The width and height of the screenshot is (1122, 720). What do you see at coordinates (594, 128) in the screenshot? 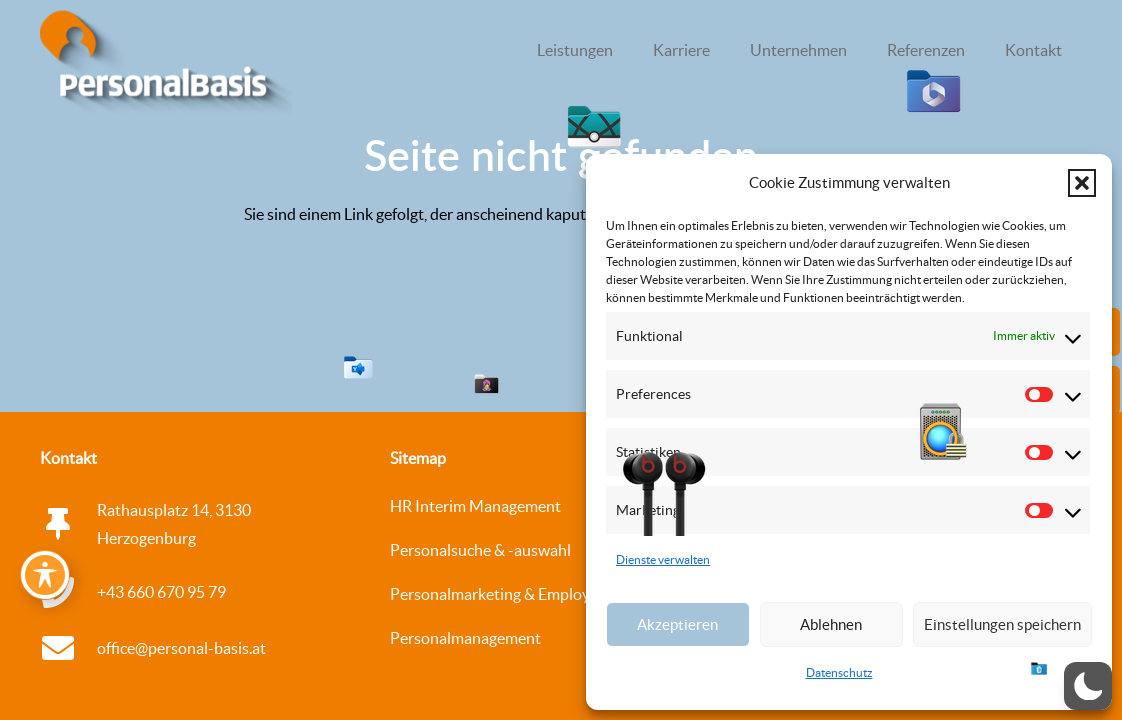
I see `folder for pokémon net ball collection or related game assets` at bounding box center [594, 128].